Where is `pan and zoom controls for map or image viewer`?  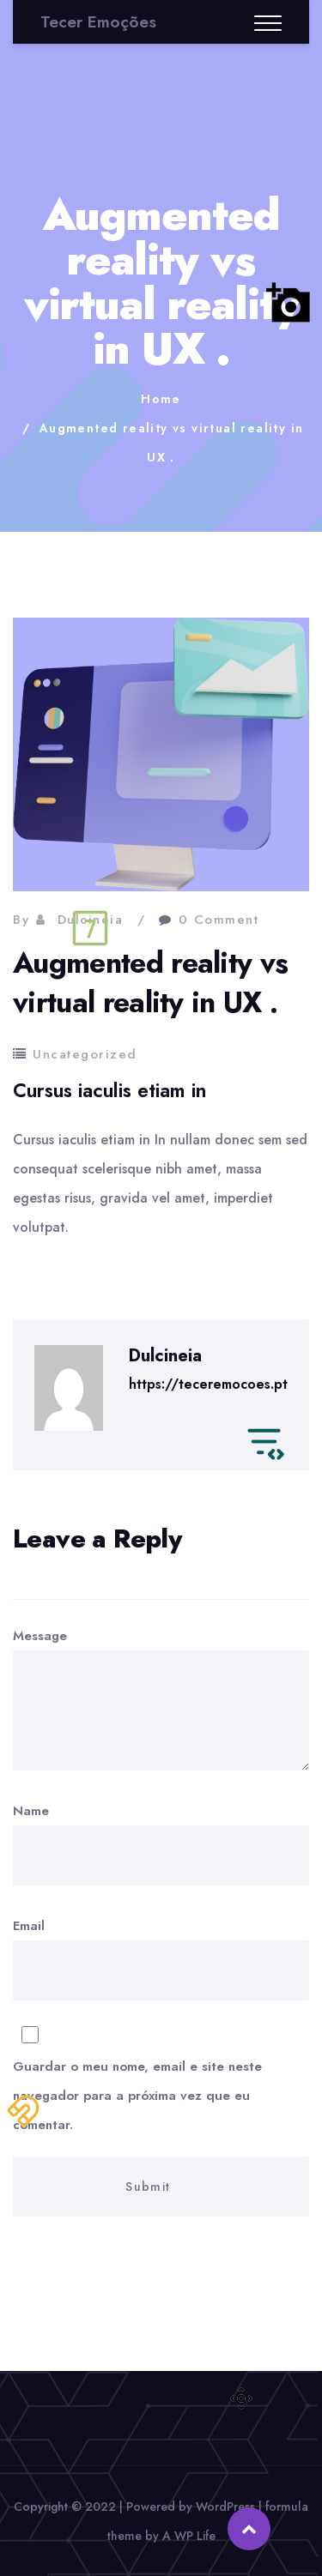
pan and zoom controls for map or image viewer is located at coordinates (241, 2398).